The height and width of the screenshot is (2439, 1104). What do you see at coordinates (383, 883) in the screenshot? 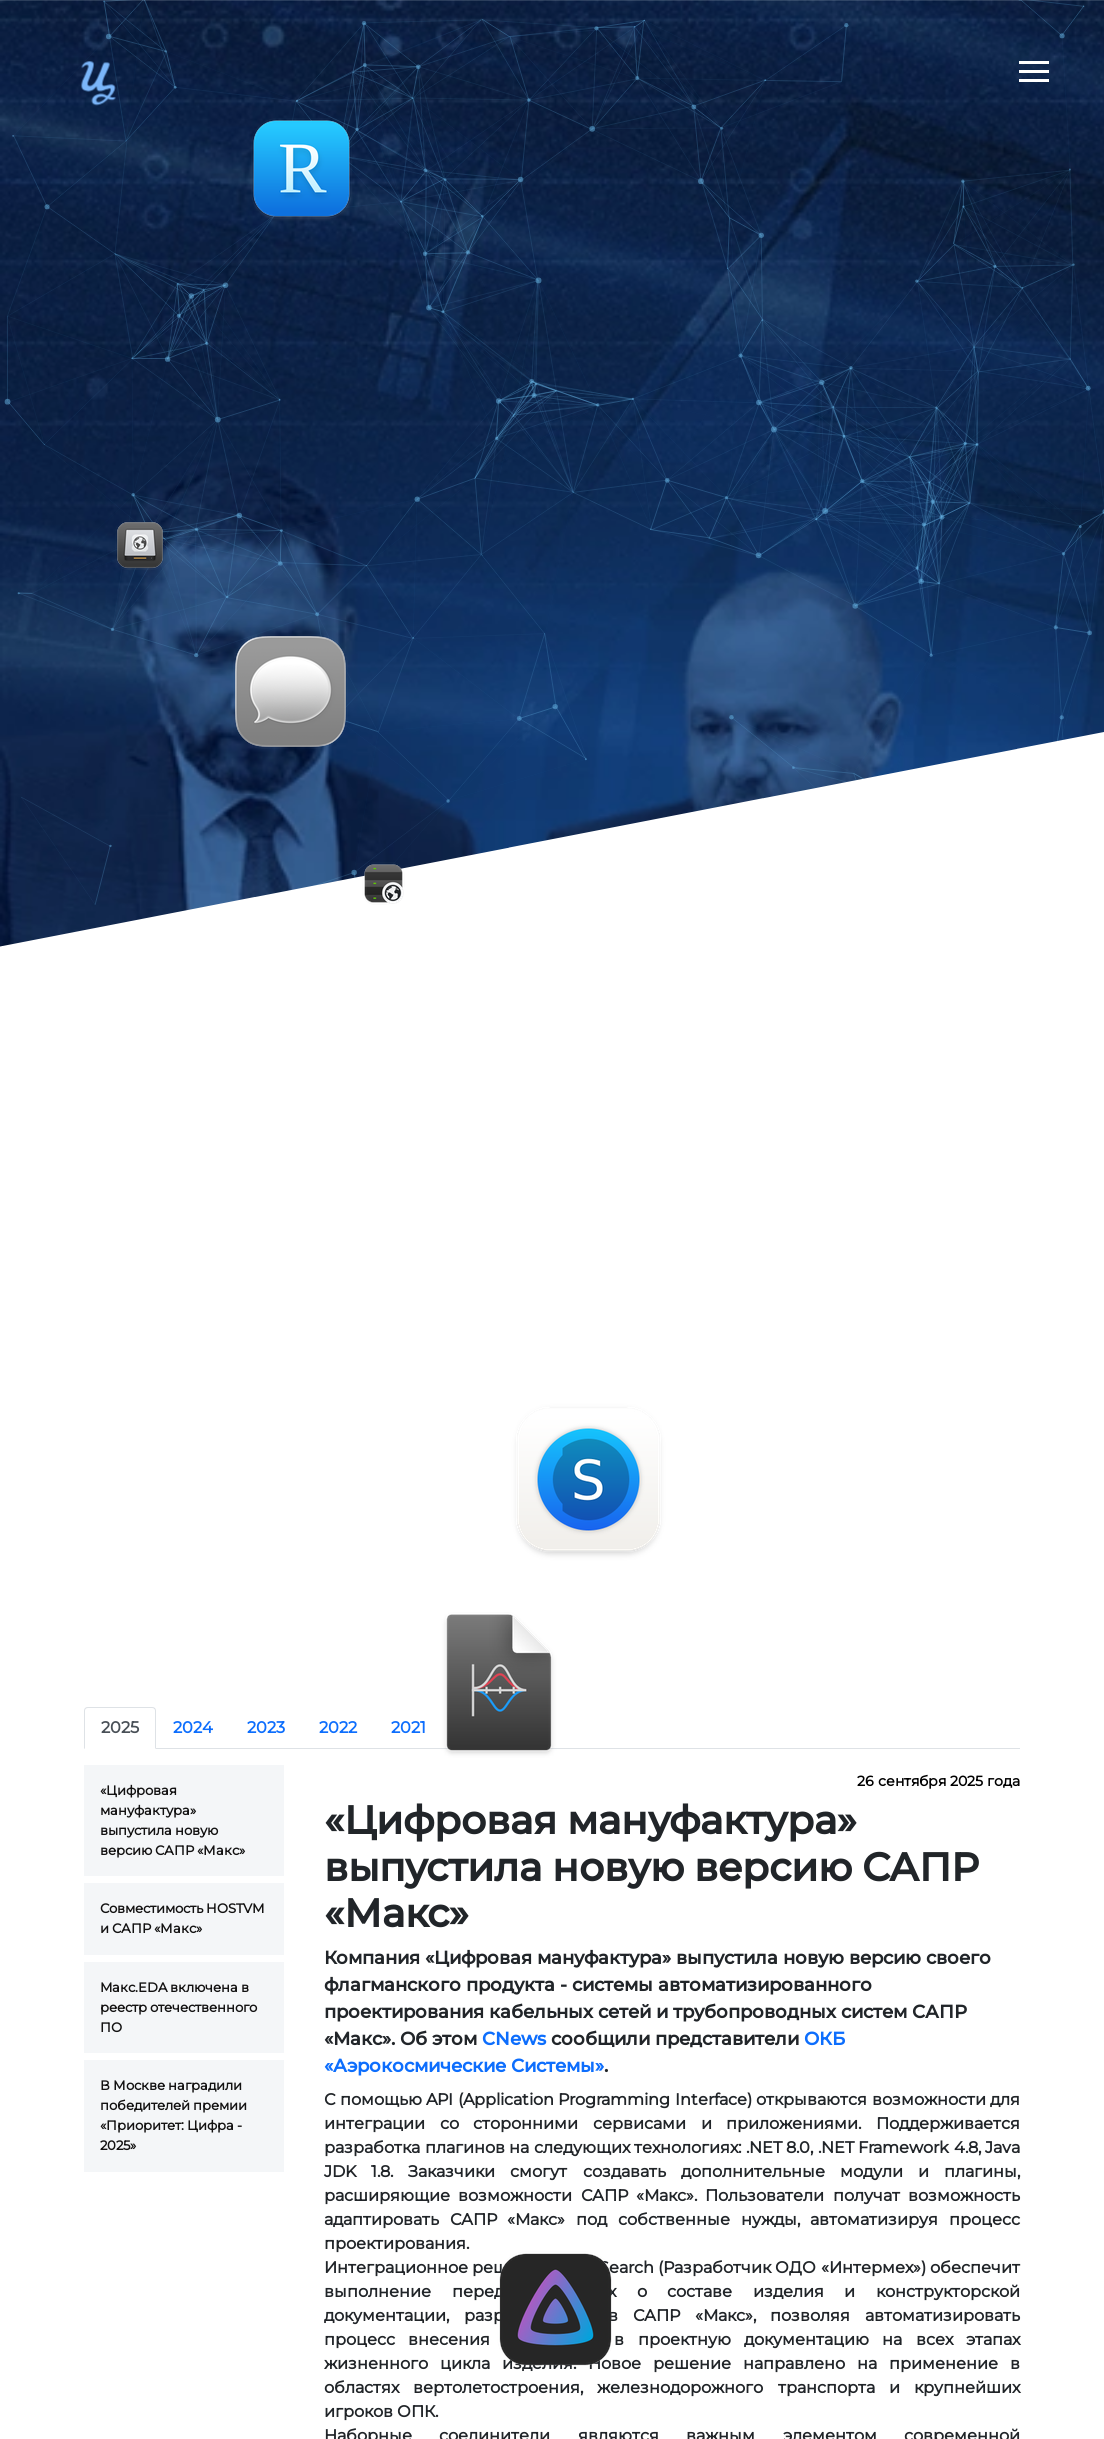
I see `configure web server network settings` at bounding box center [383, 883].